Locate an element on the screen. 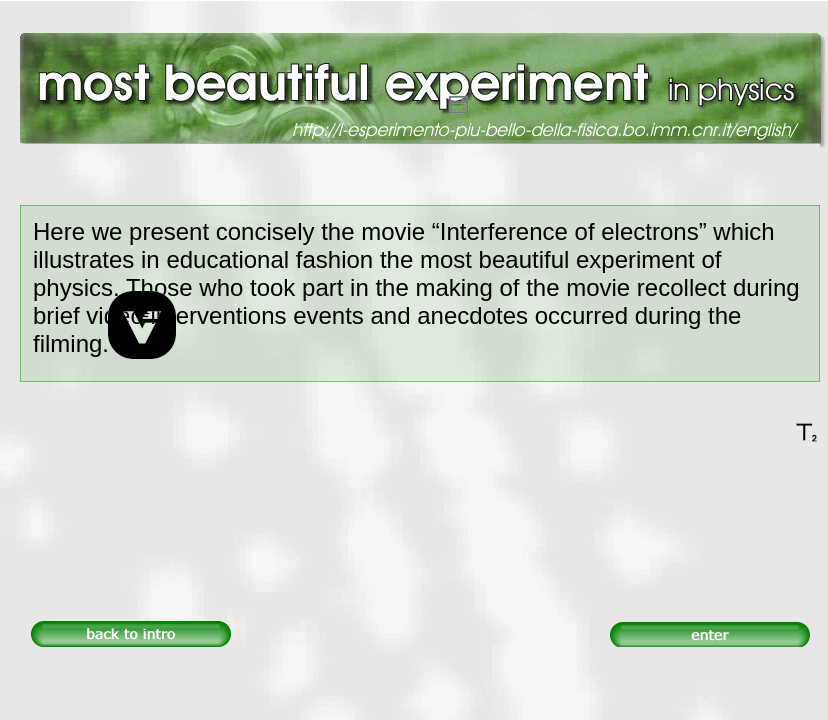 This screenshot has width=828, height=720. format text as subscript is located at coordinates (806, 432).